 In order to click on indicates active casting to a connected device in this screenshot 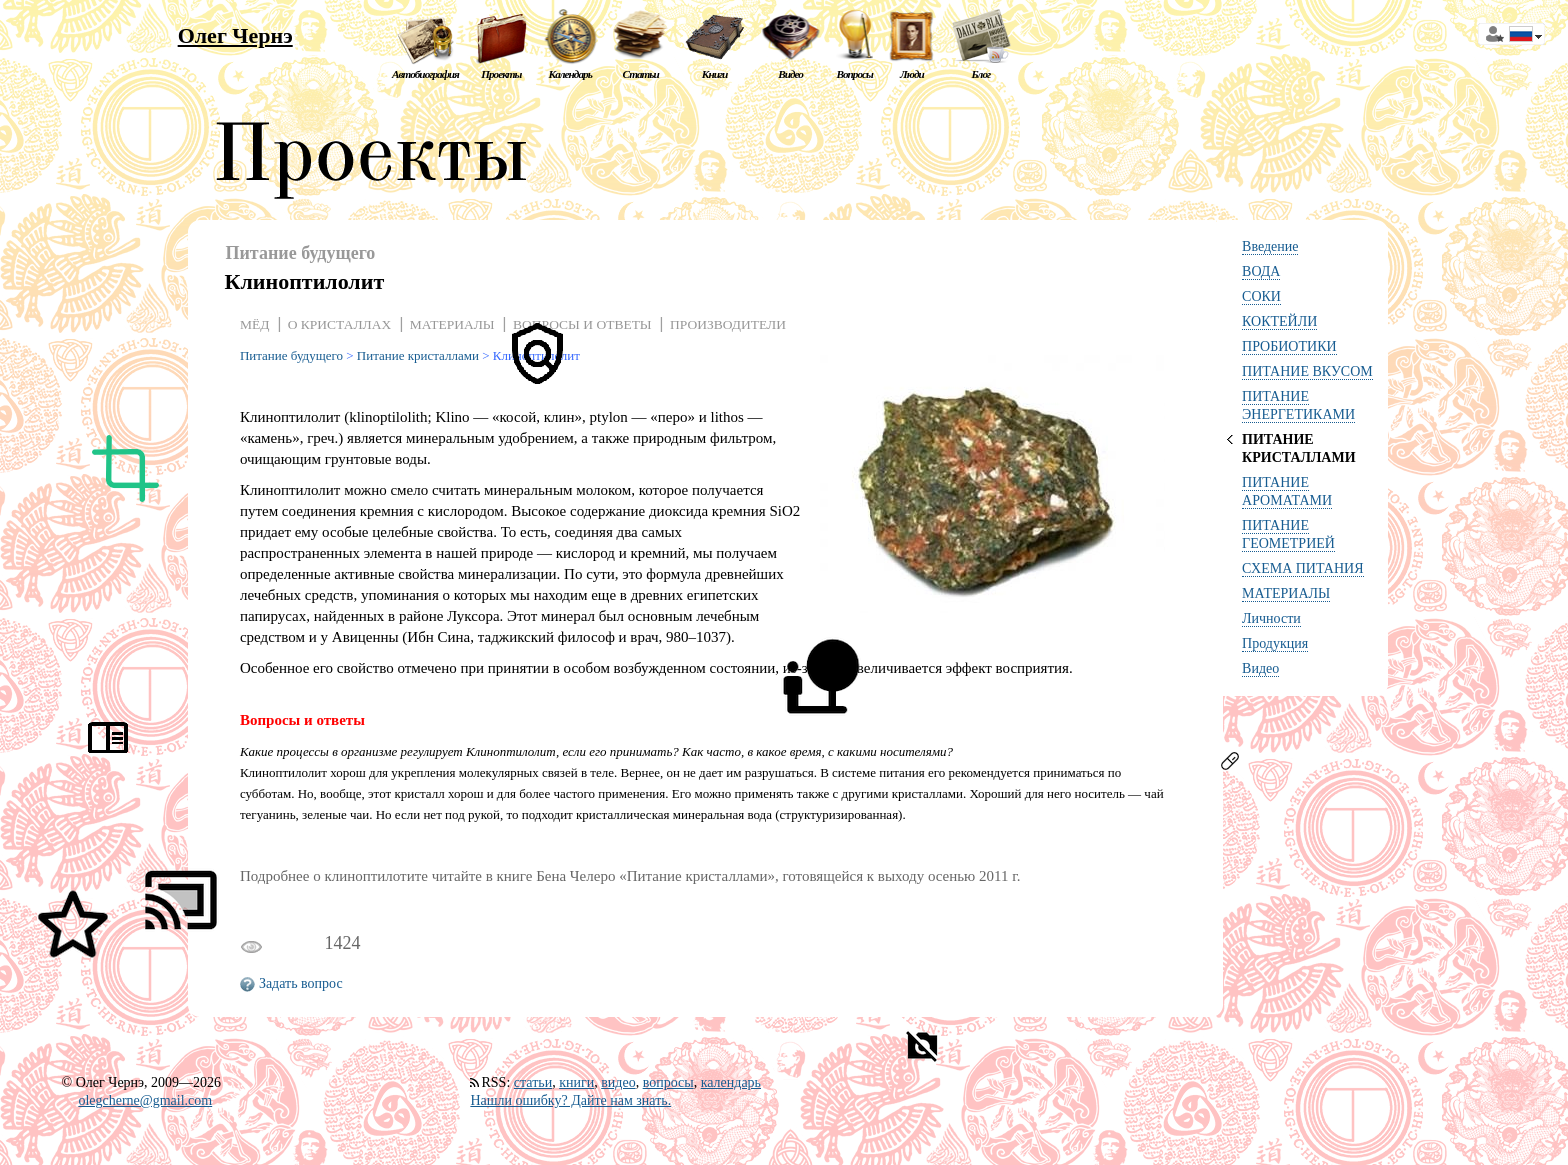, I will do `click(181, 900)`.